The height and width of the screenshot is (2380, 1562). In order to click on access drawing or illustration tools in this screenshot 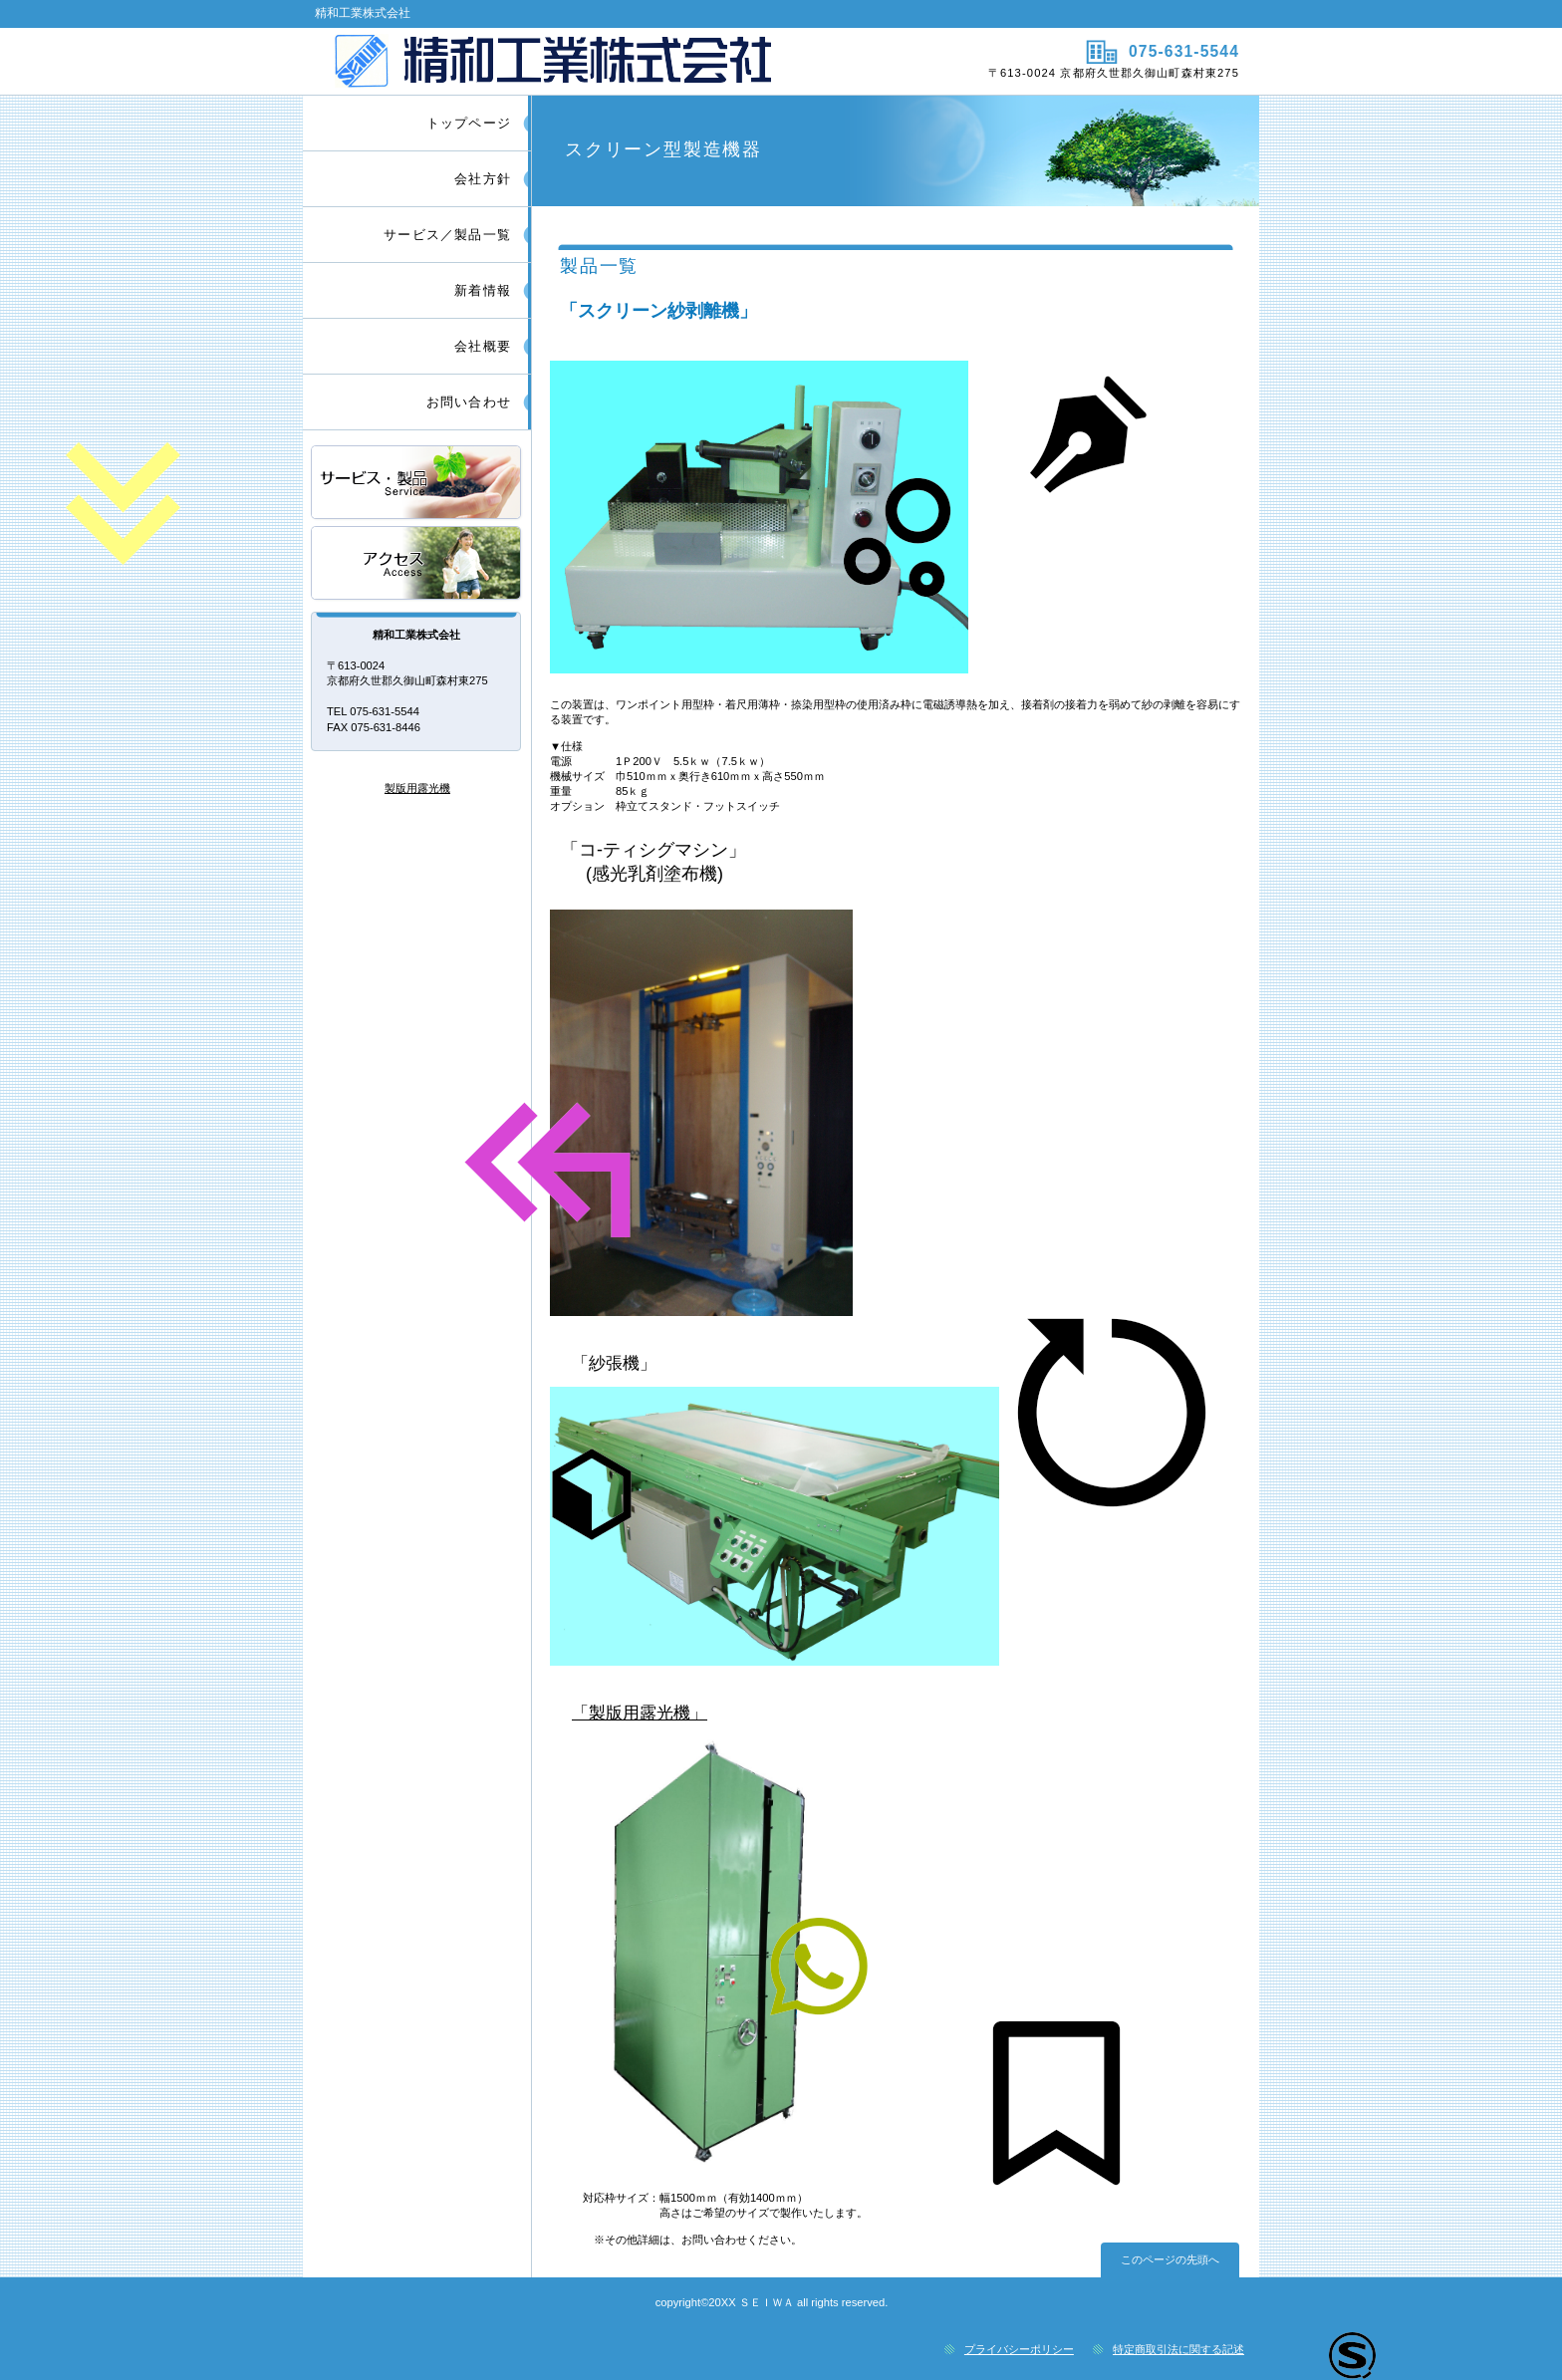, I will do `click(1084, 433)`.